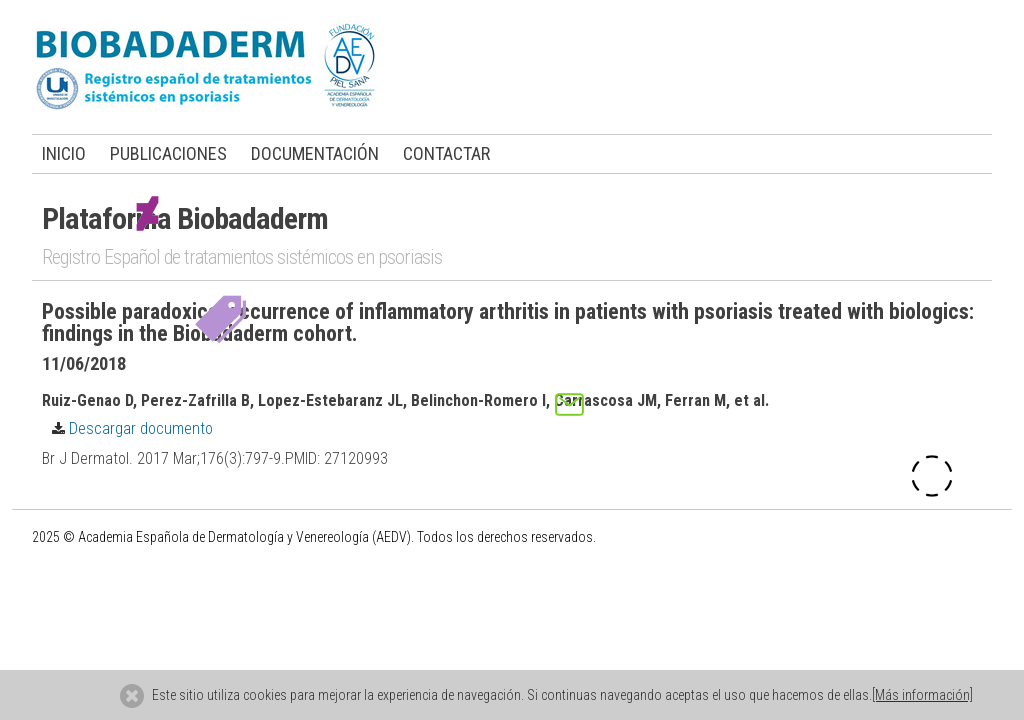 This screenshot has height=720, width=1024. I want to click on deviantart logo, so click(147, 213).